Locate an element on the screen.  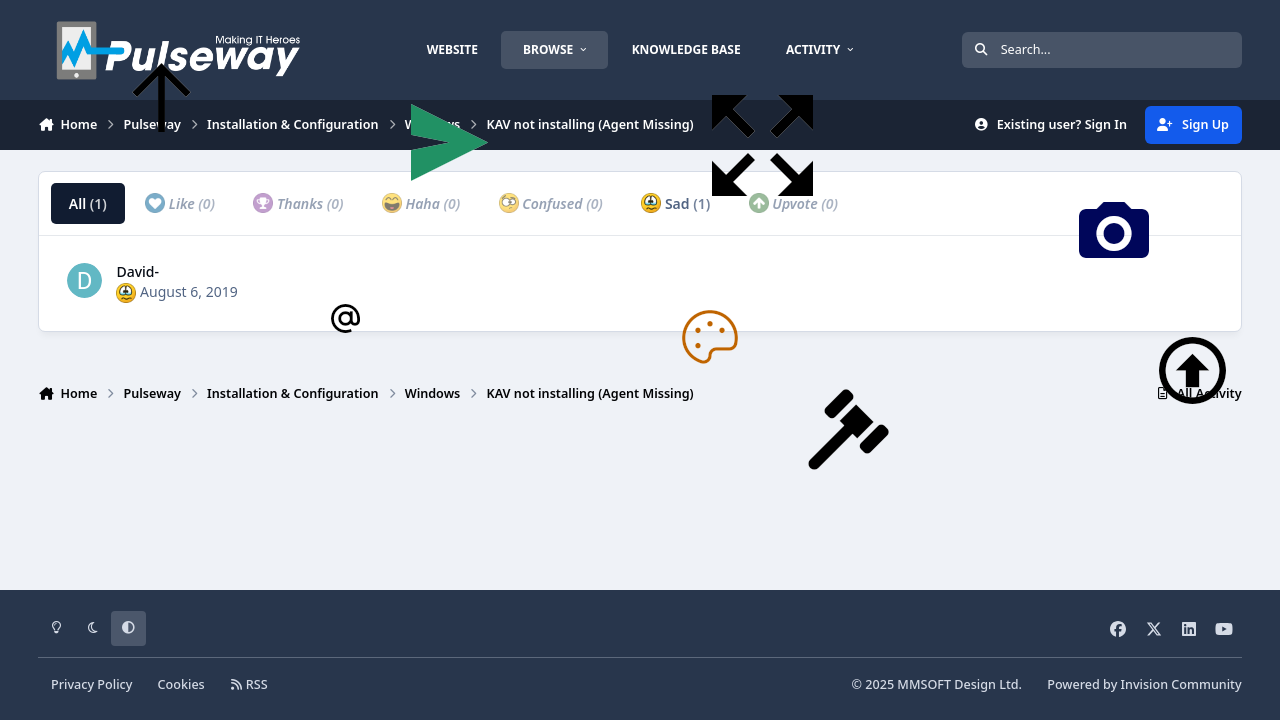
access legal or court-related information is located at coordinates (846, 432).